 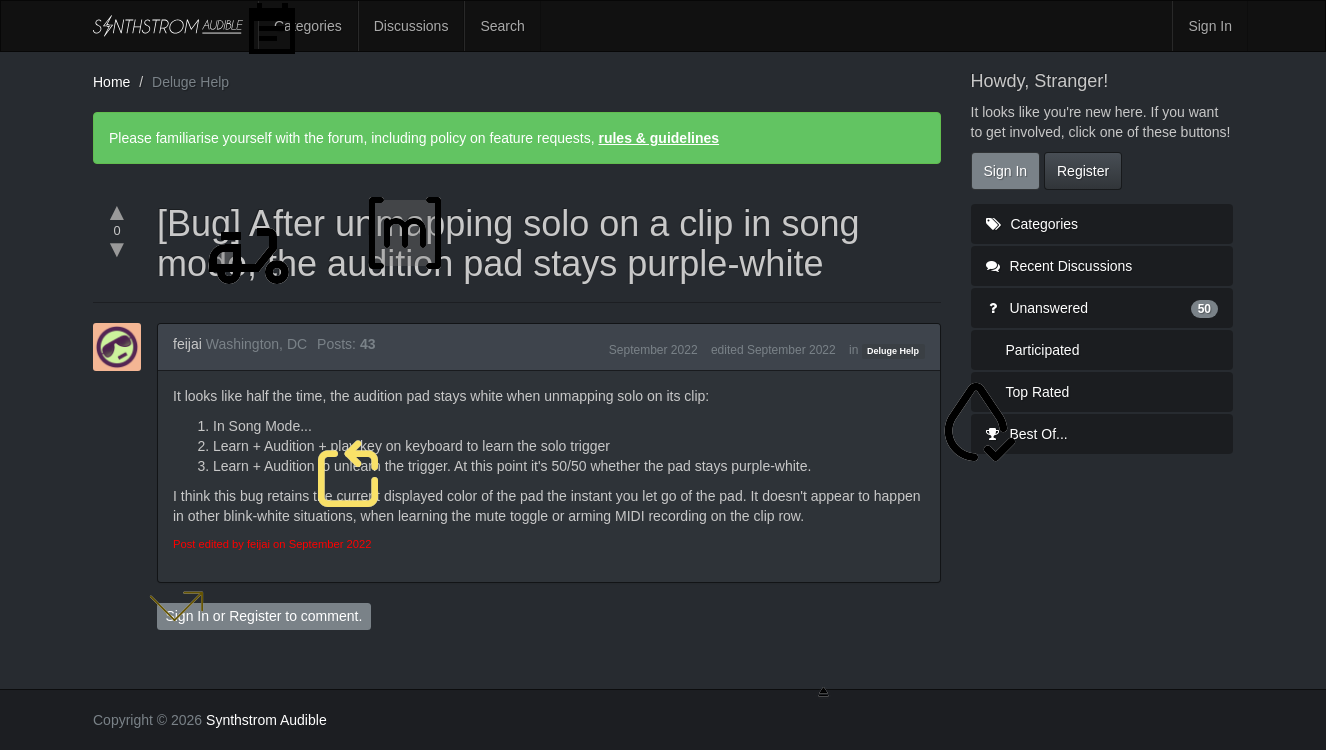 I want to click on view event details or notes, so click(x=272, y=31).